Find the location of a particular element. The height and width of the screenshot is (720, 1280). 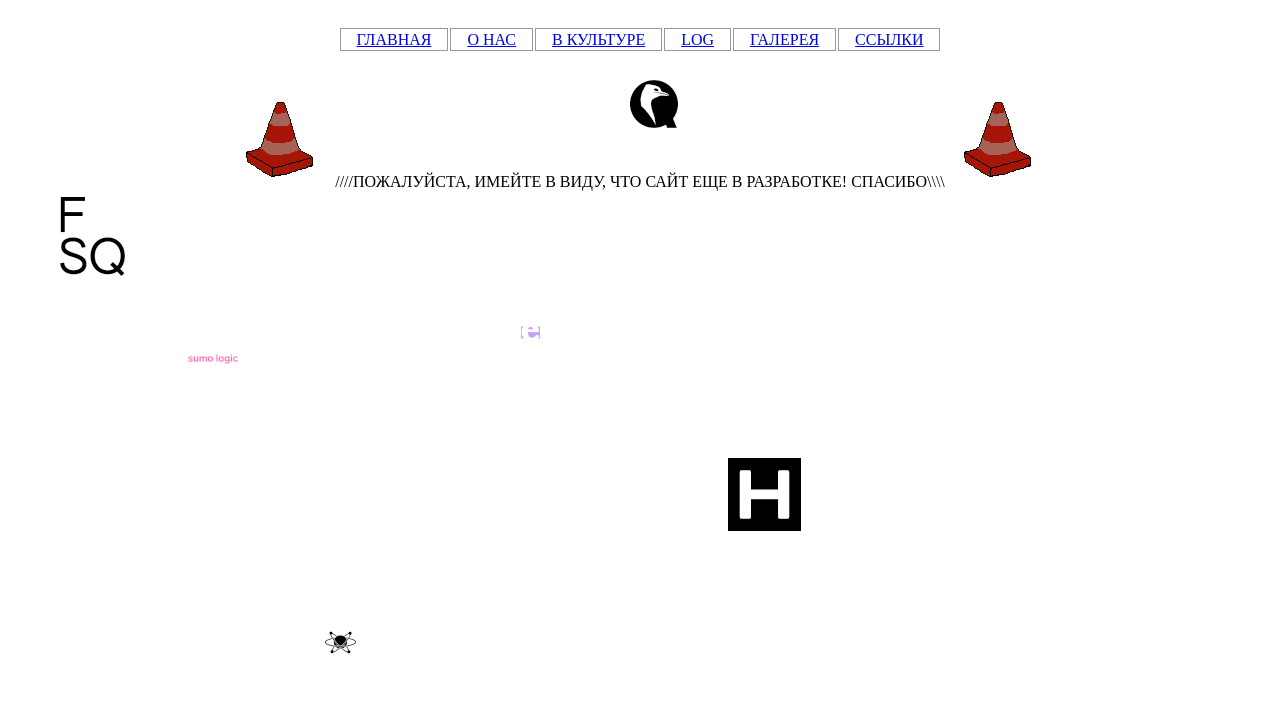

sumo logic company logo is located at coordinates (213, 359).